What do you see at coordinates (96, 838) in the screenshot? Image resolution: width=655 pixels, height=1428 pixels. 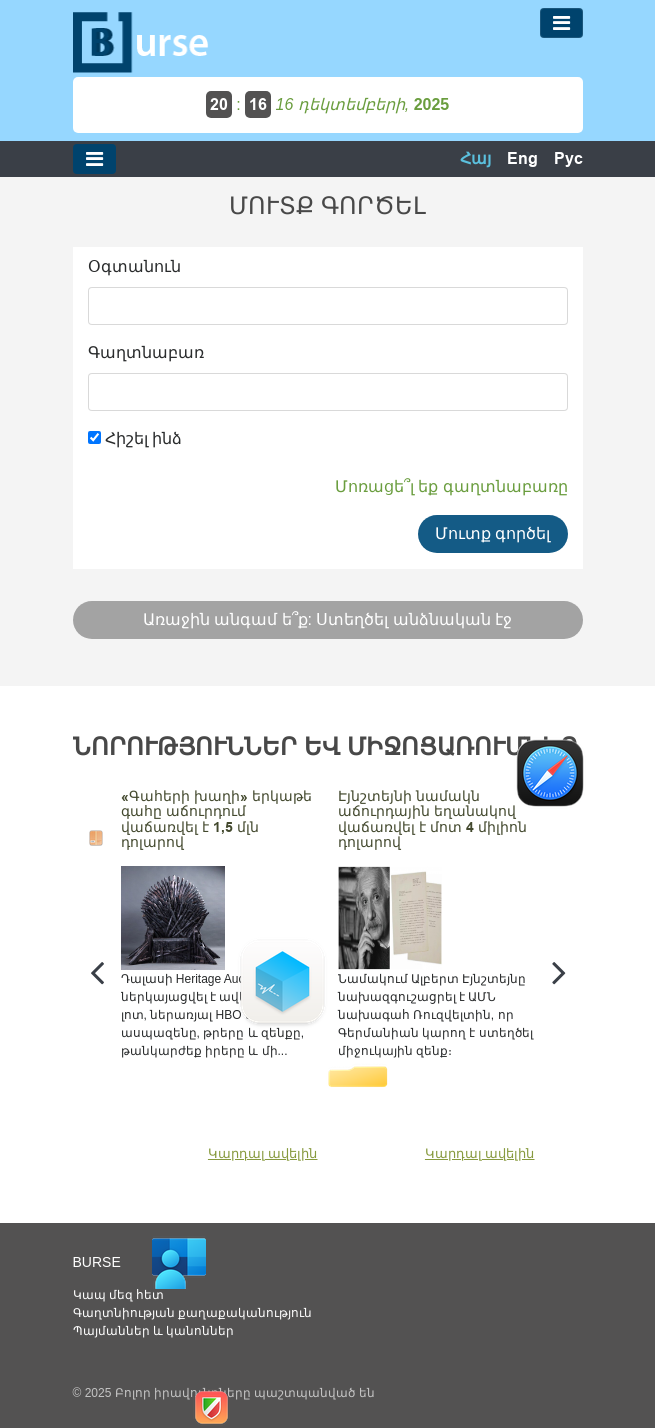 I see `open package manager application` at bounding box center [96, 838].